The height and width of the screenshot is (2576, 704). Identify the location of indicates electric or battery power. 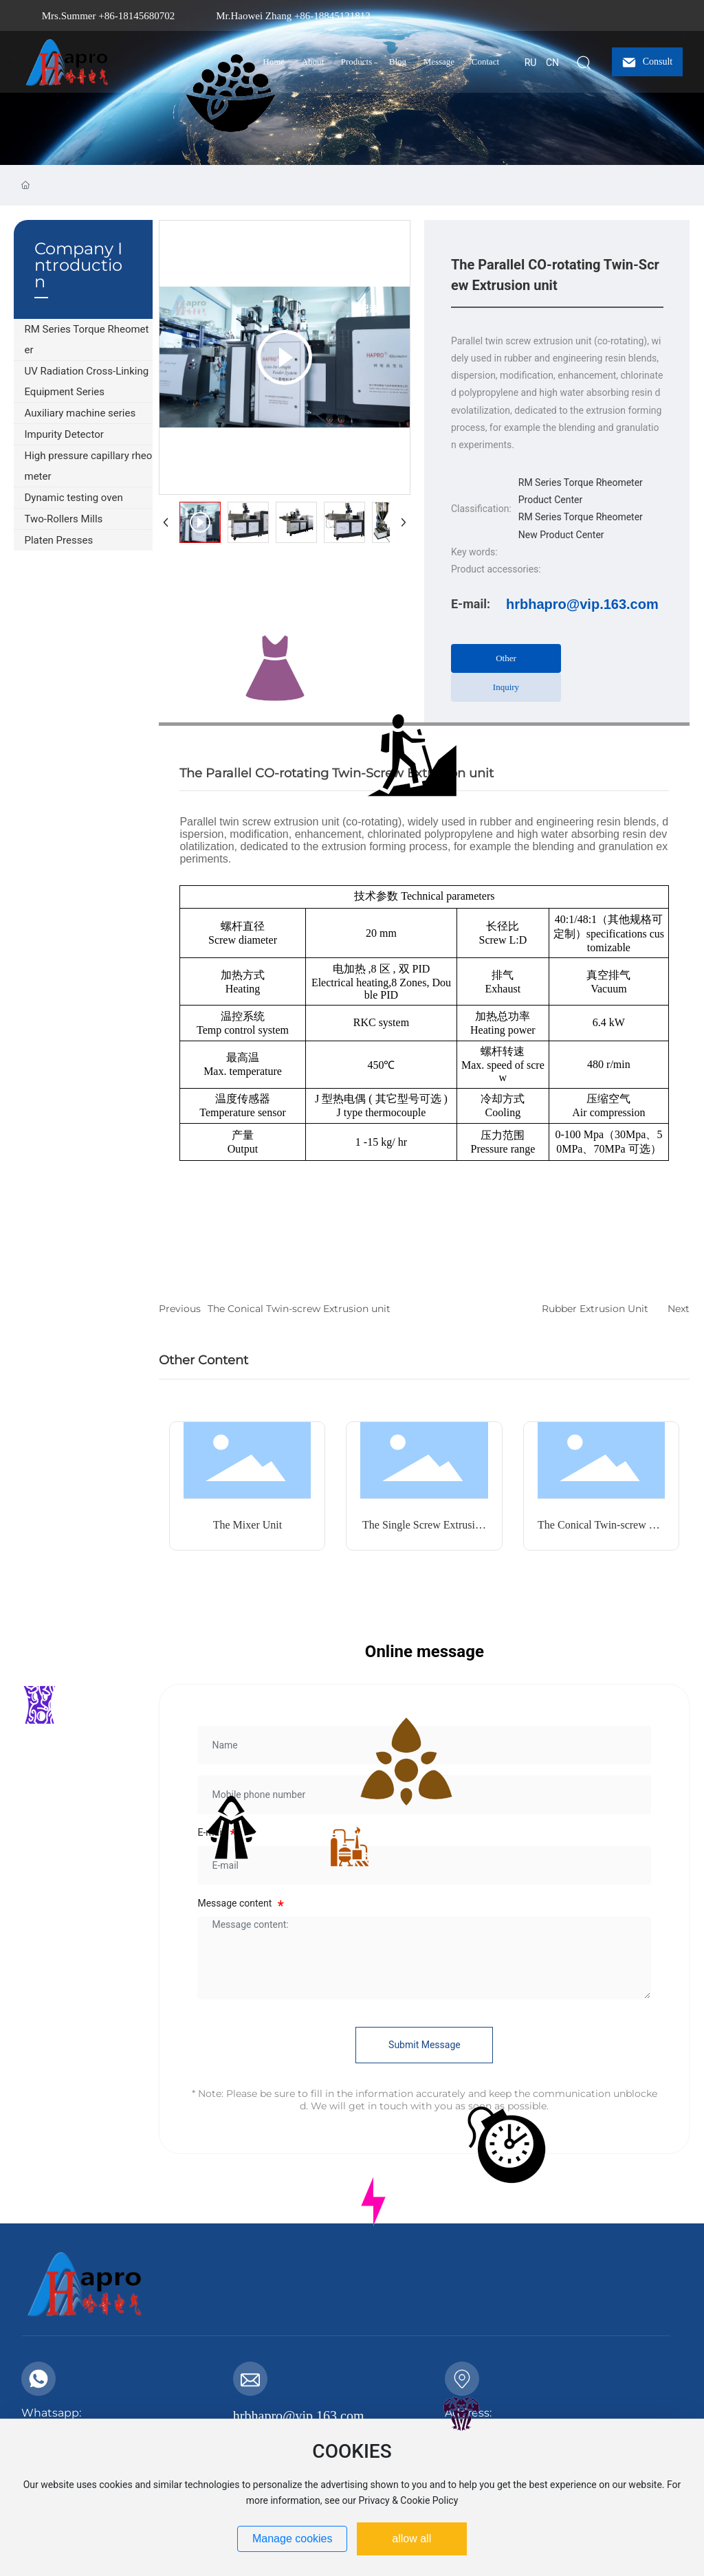
(373, 2201).